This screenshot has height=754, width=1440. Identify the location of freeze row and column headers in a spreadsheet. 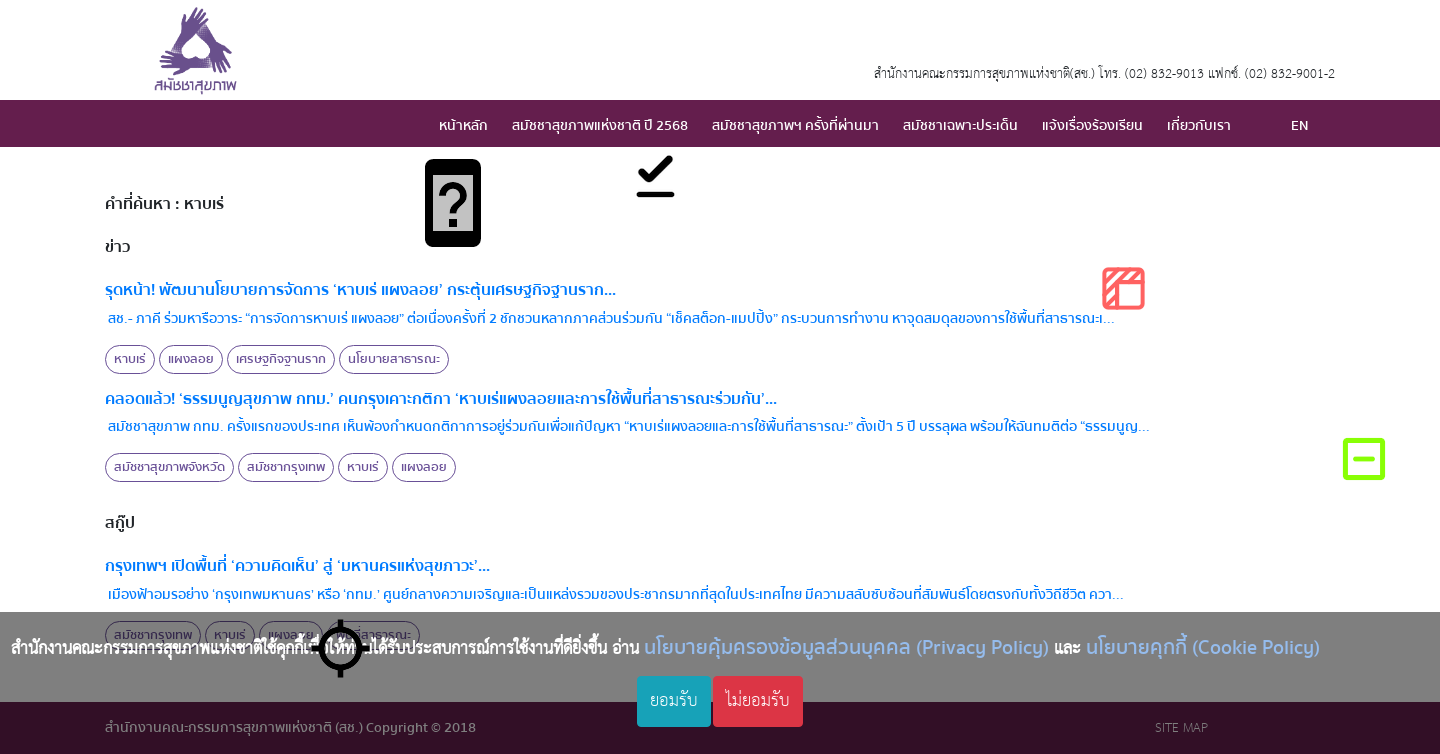
(1123, 288).